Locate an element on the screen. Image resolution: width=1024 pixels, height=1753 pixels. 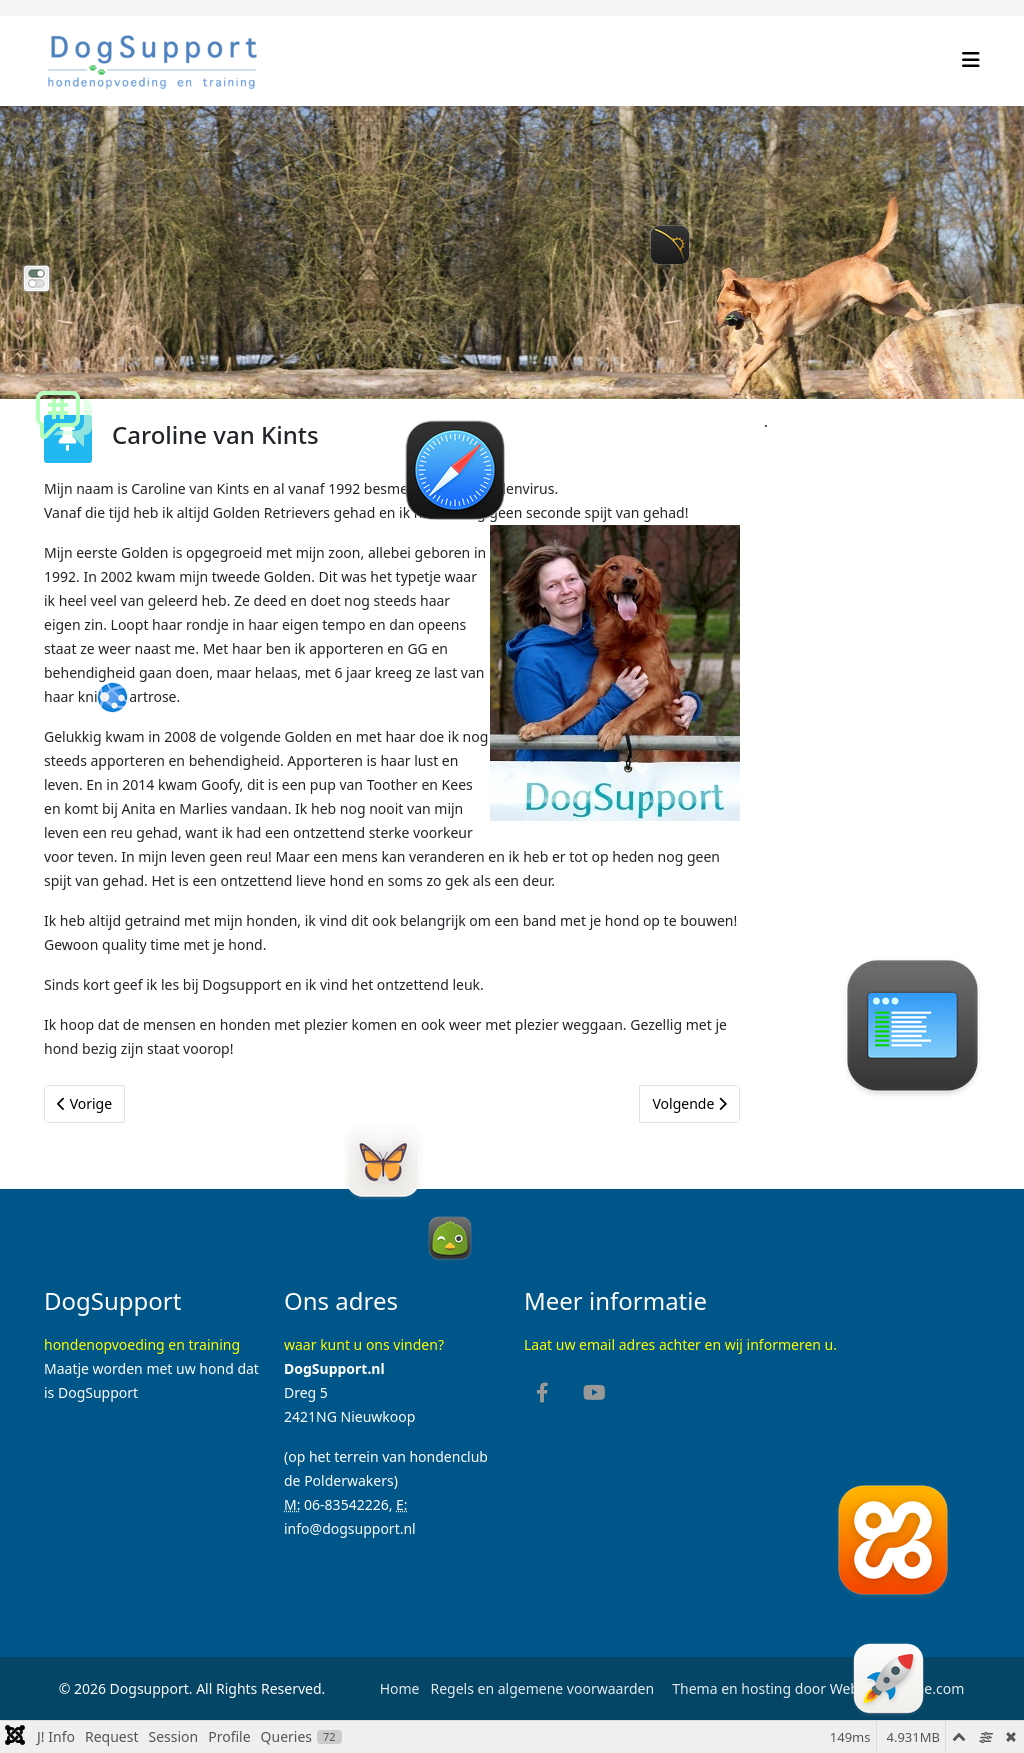
open unity tweak tool settings is located at coordinates (36, 278).